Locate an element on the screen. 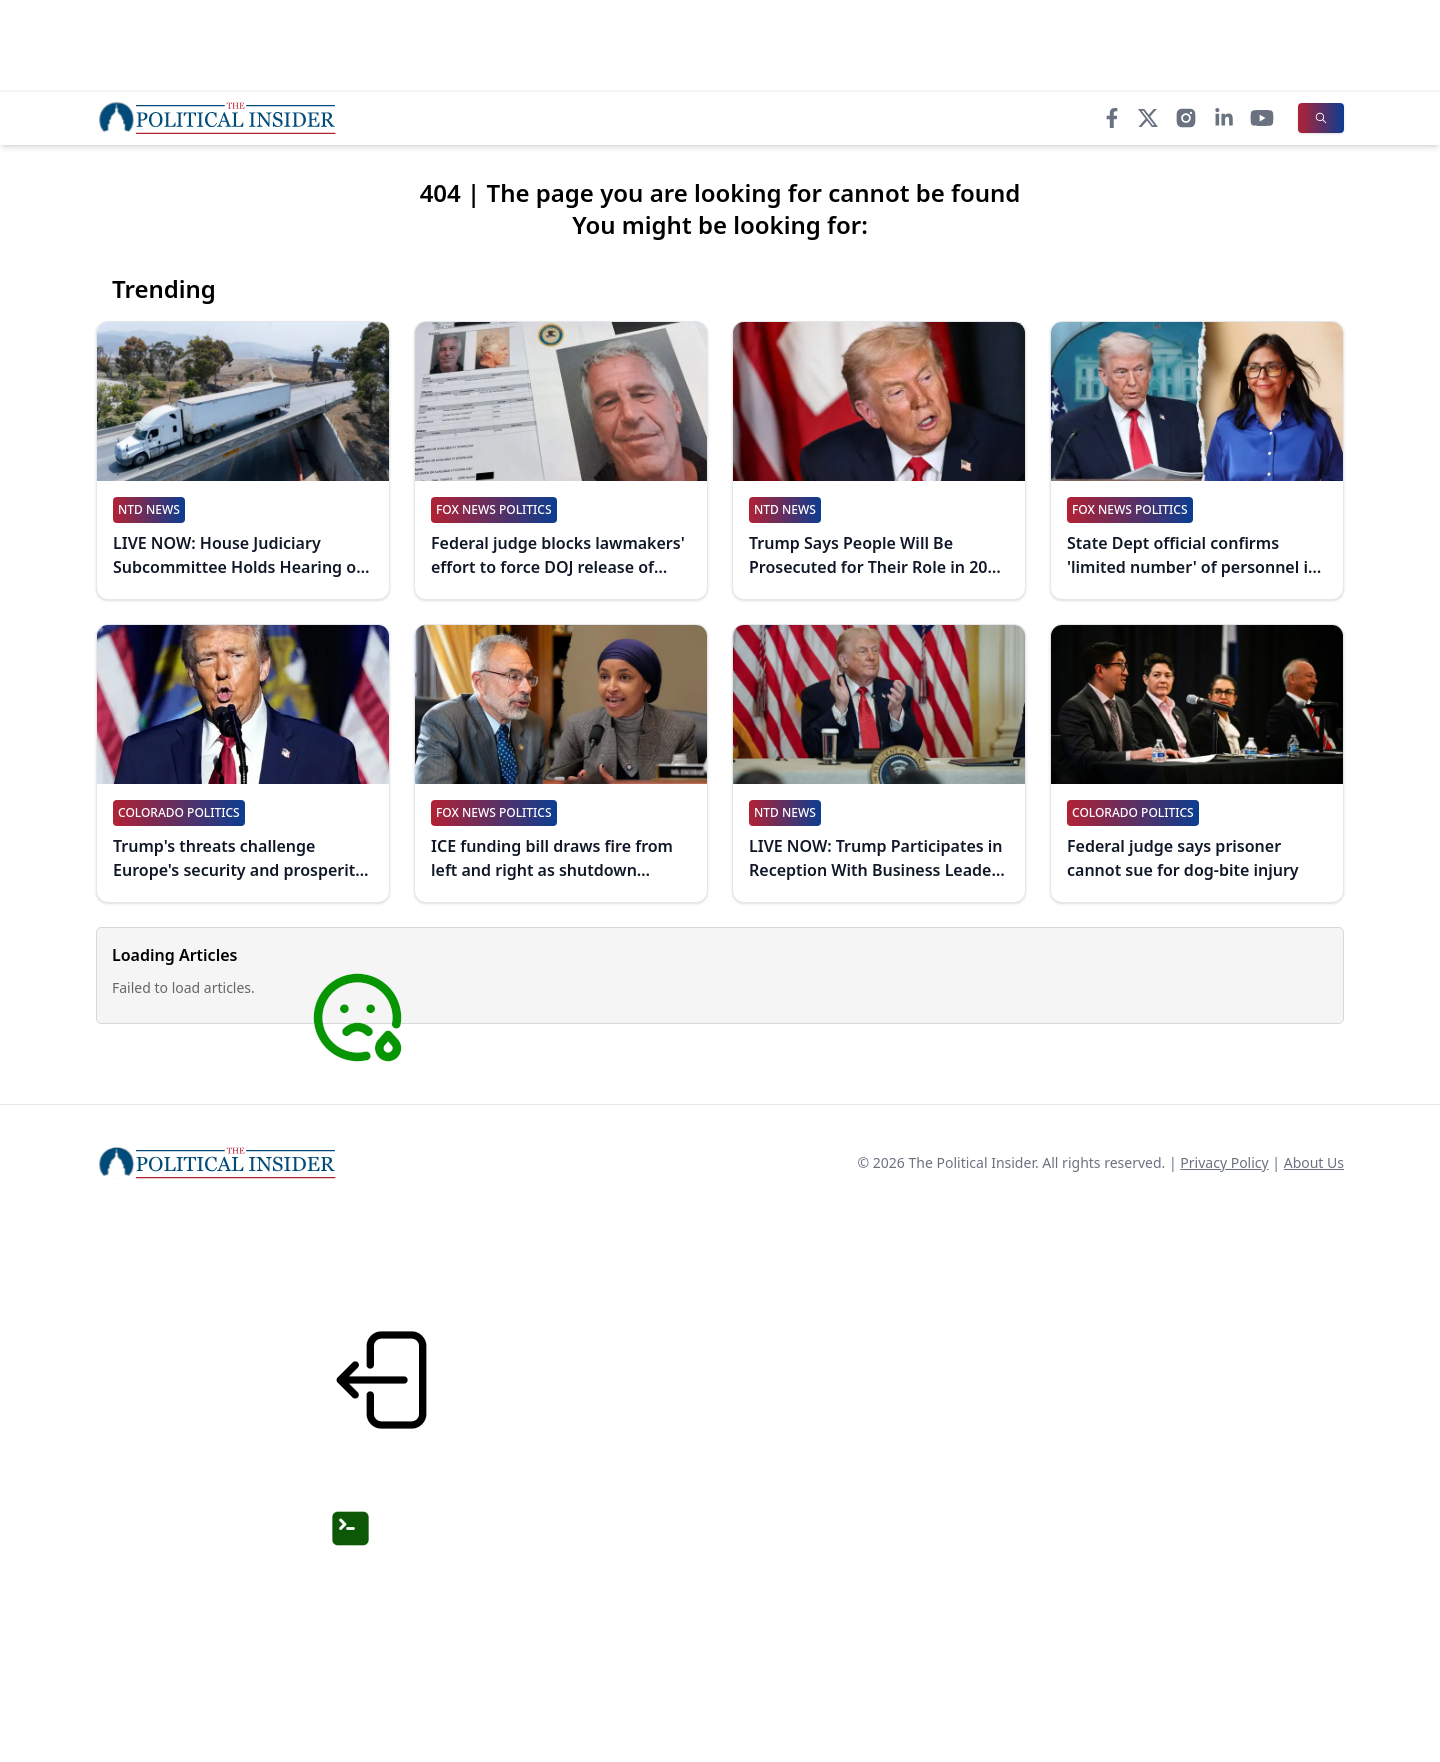 Image resolution: width=1440 pixels, height=1762 pixels. open command line or terminal is located at coordinates (350, 1528).